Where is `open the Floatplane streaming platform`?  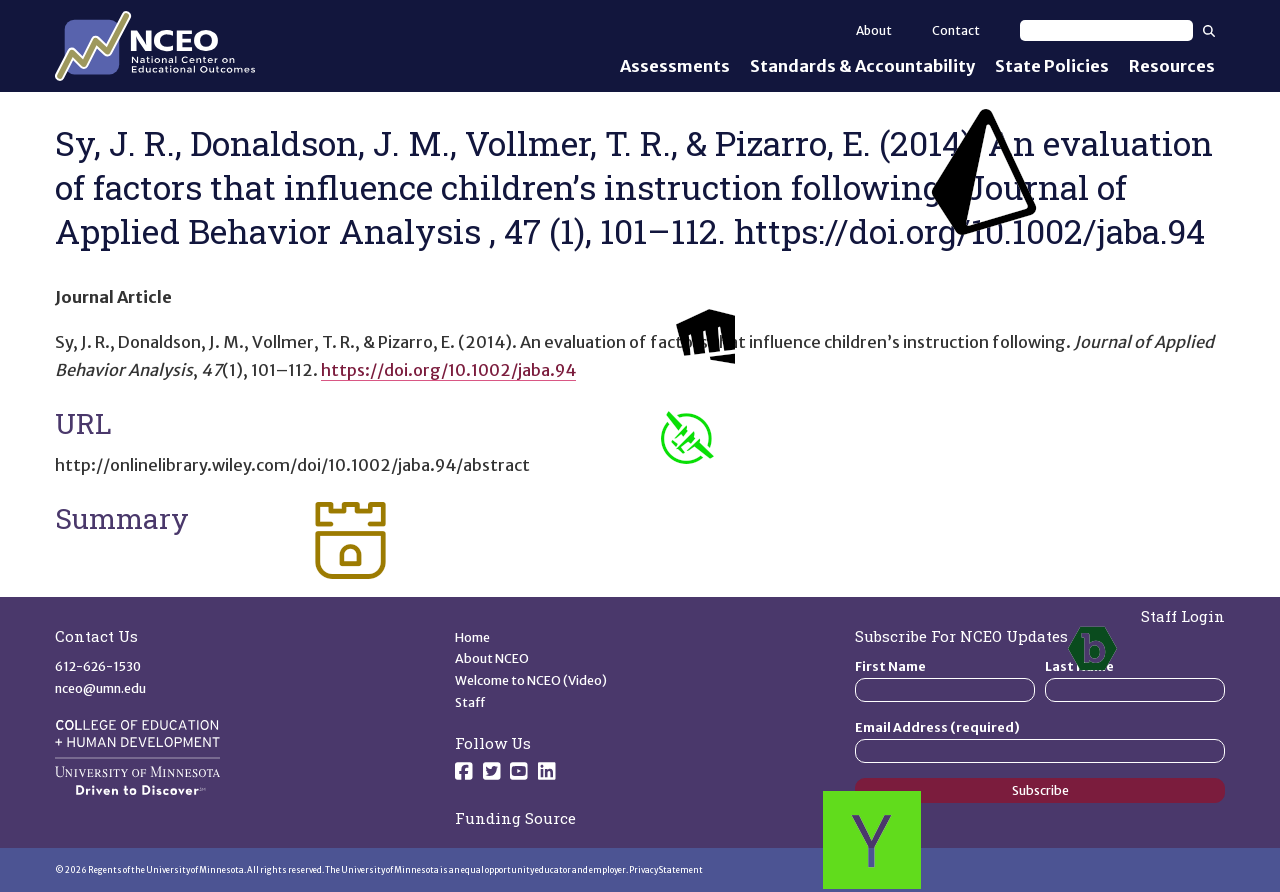 open the Floatplane streaming platform is located at coordinates (687, 437).